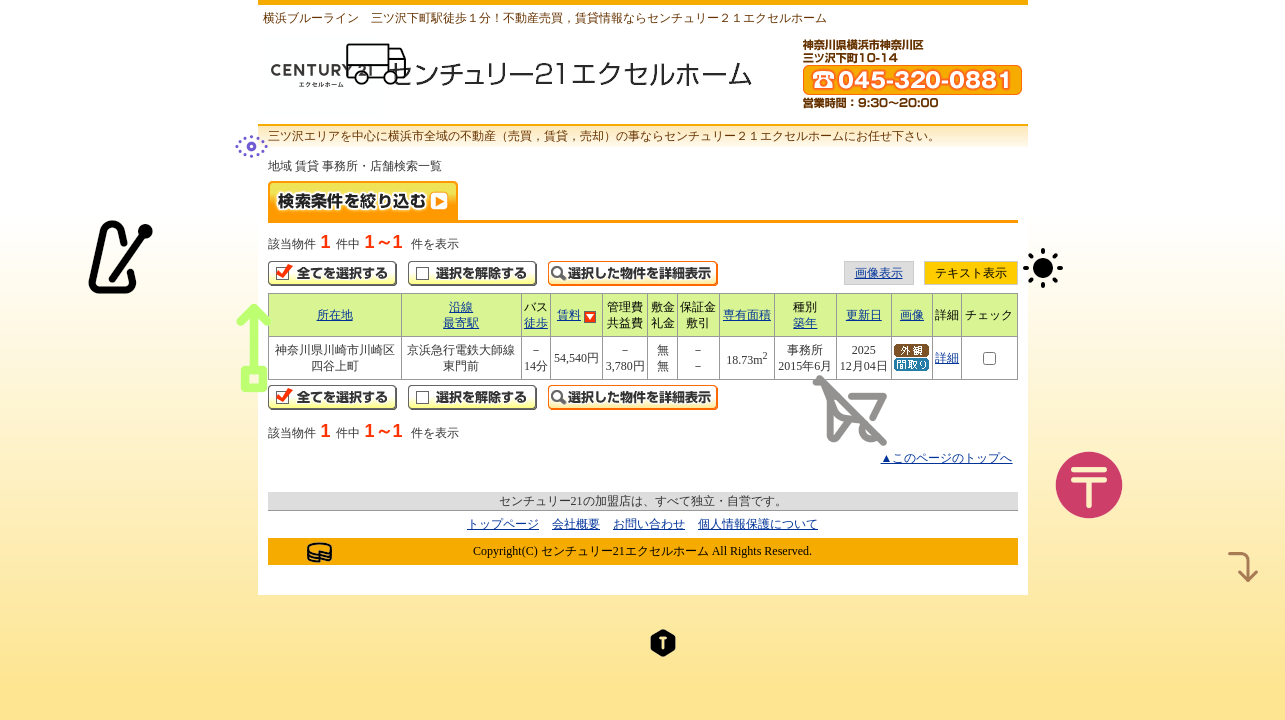 The image size is (1285, 720). What do you see at coordinates (319, 552) in the screenshot?
I see `CakePHP framework logo` at bounding box center [319, 552].